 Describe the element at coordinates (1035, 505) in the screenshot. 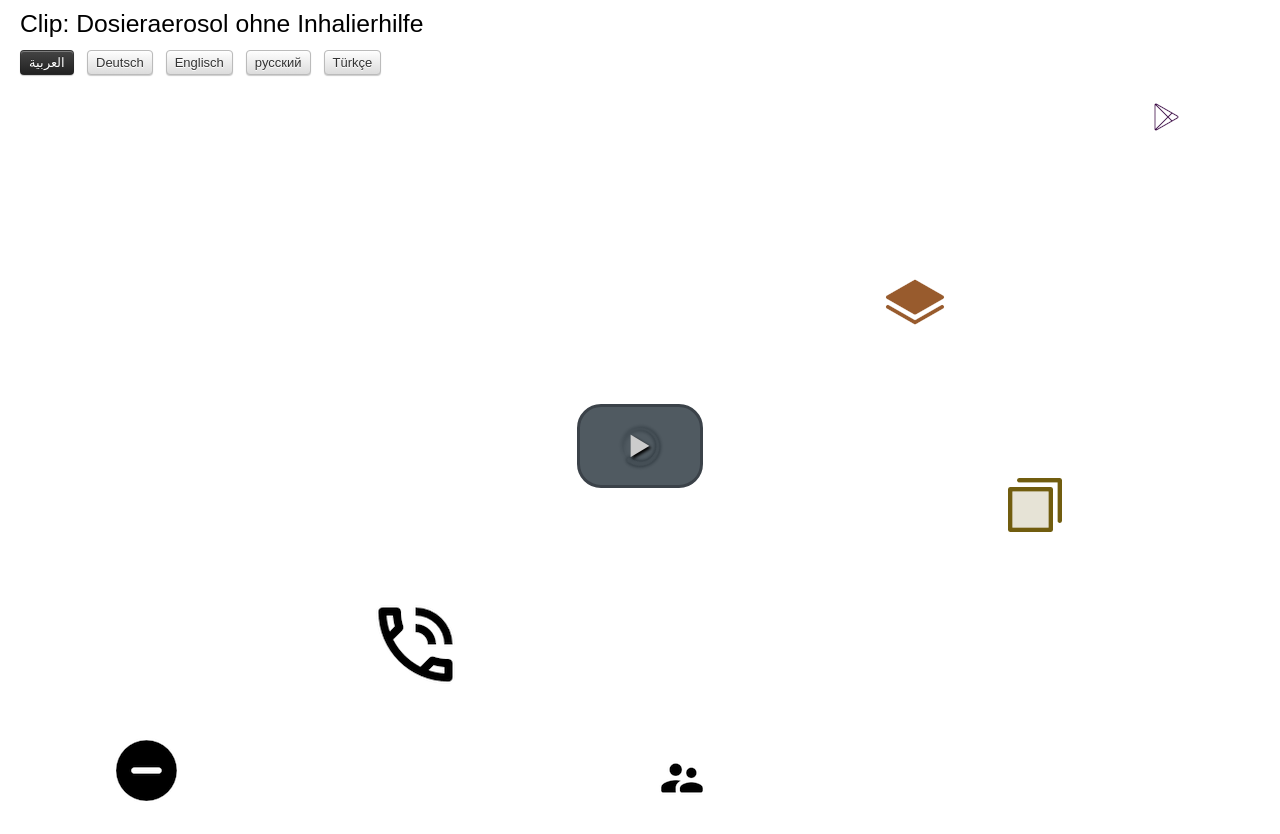

I see `copy content to clipboard` at that location.